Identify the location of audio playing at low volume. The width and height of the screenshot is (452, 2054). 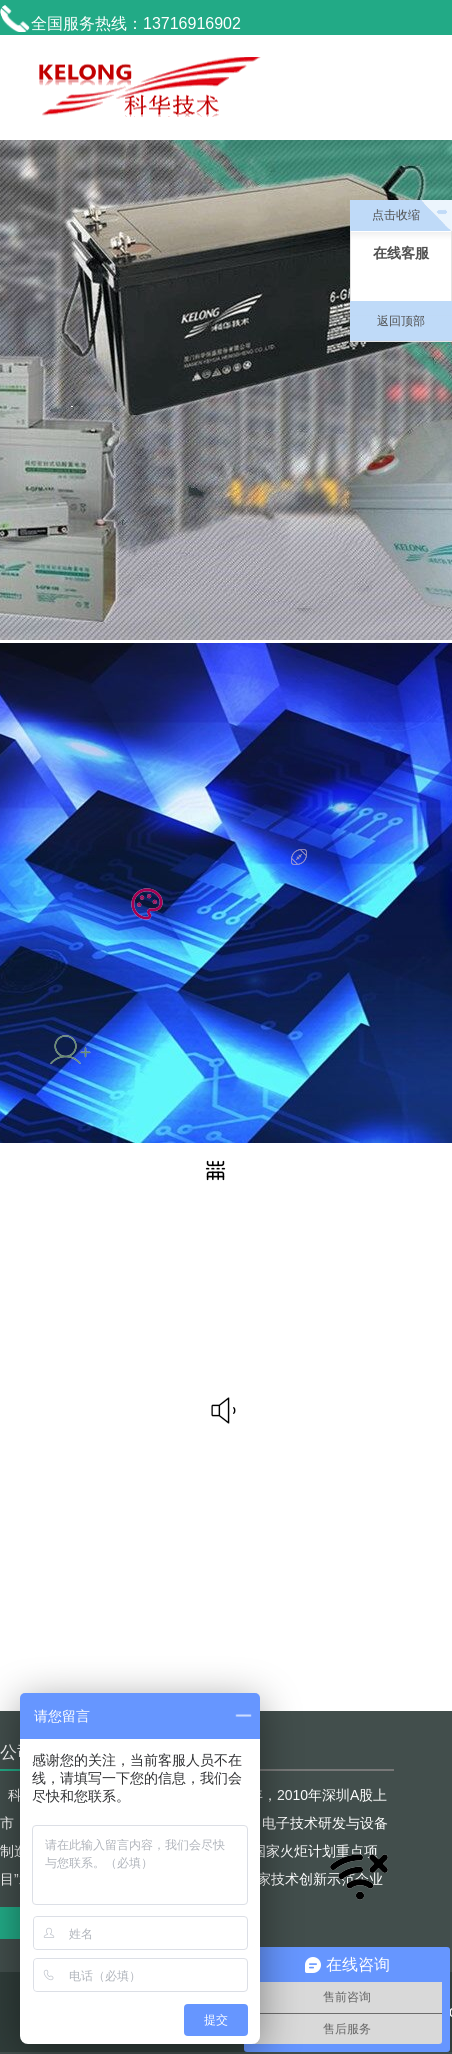
(225, 1410).